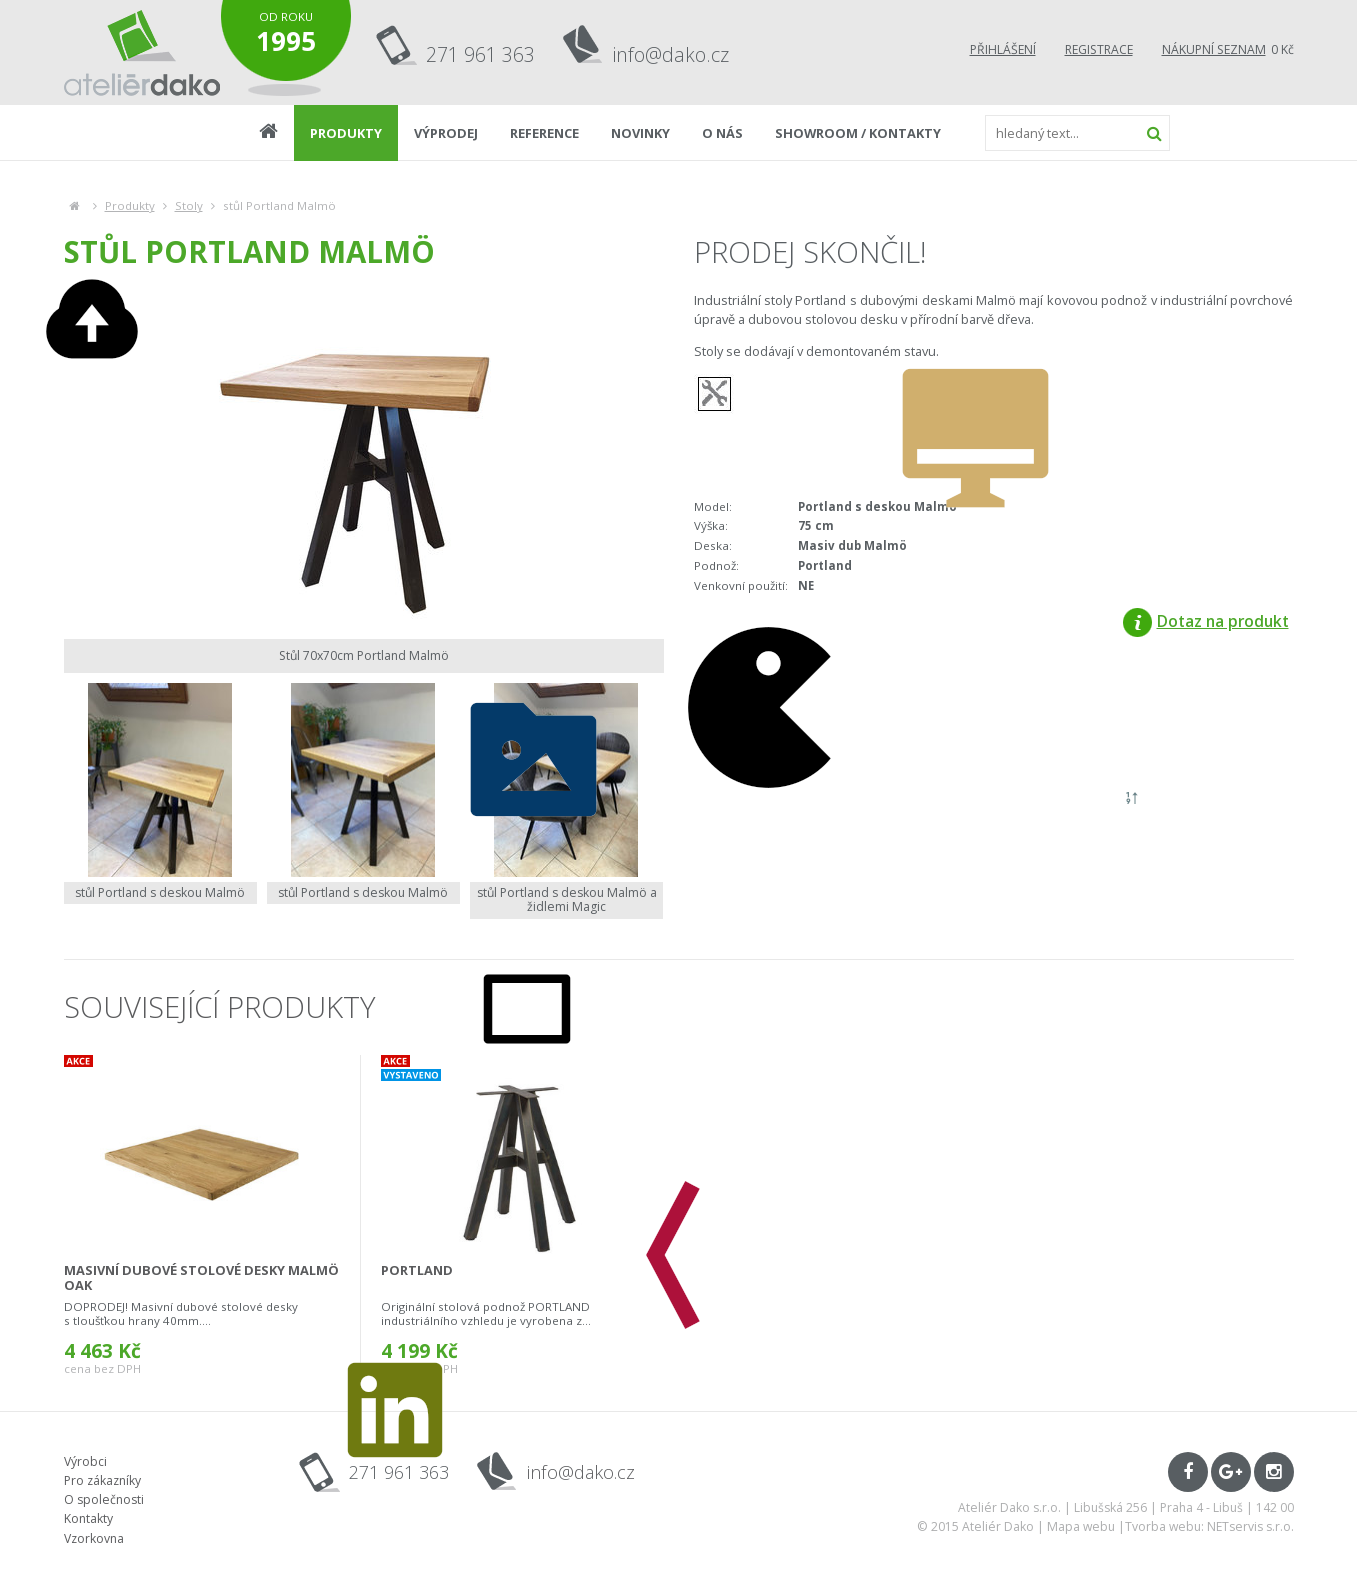 This screenshot has height=1589, width=1357. What do you see at coordinates (533, 759) in the screenshot?
I see `open photo gallery folder` at bounding box center [533, 759].